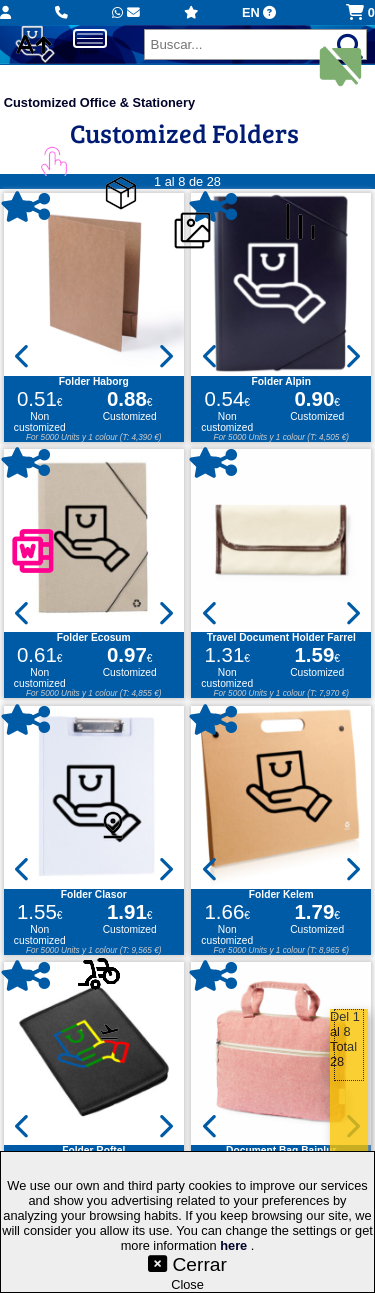 The width and height of the screenshot is (375, 1293). What do you see at coordinates (54, 162) in the screenshot?
I see `tap to interact with this element` at bounding box center [54, 162].